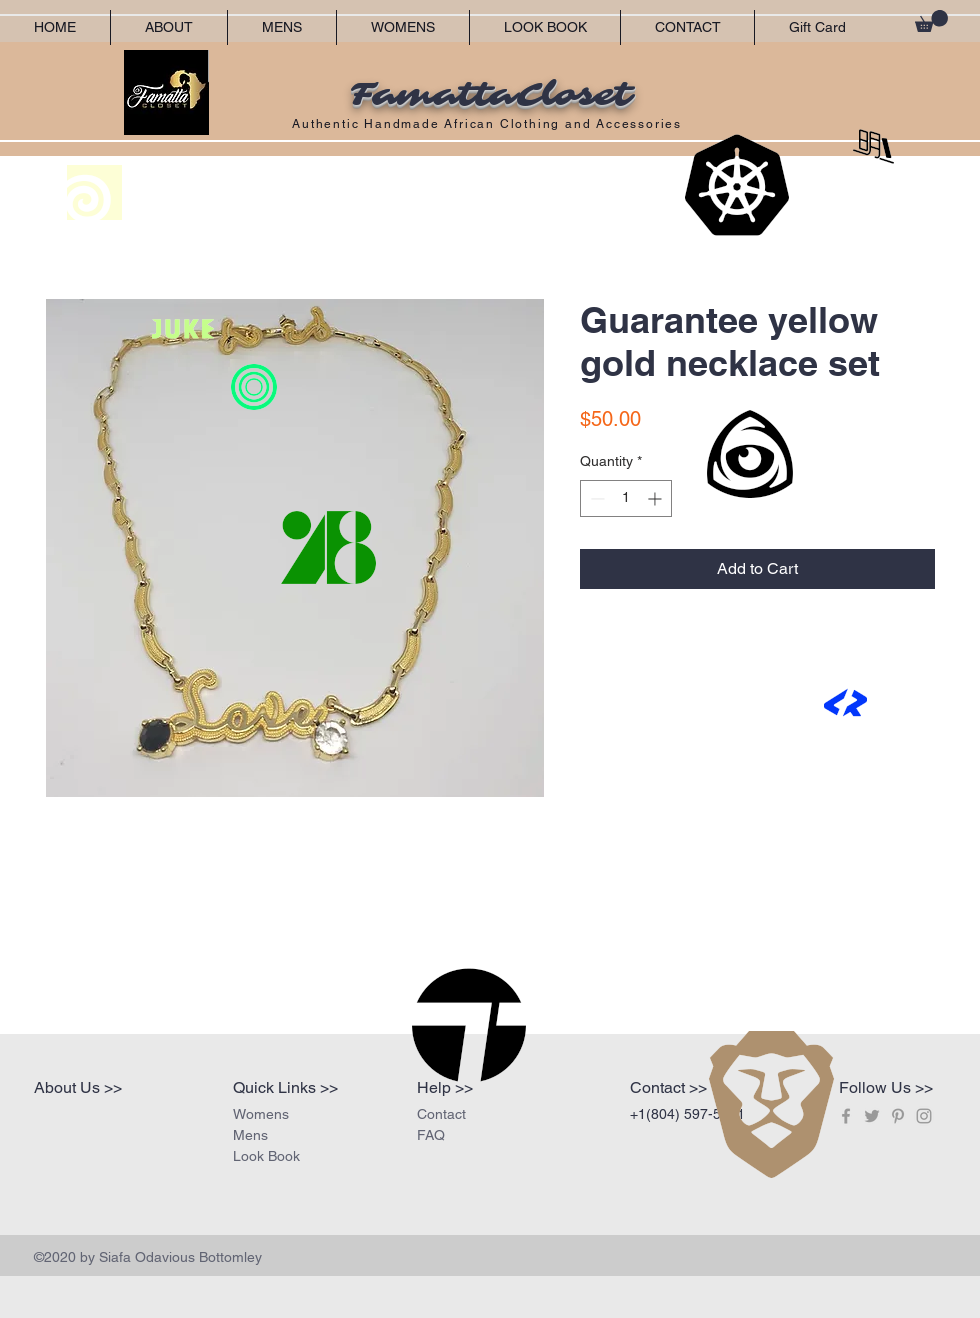 The width and height of the screenshot is (980, 1318). What do you see at coordinates (183, 329) in the screenshot?
I see `juke music streaming service logo` at bounding box center [183, 329].